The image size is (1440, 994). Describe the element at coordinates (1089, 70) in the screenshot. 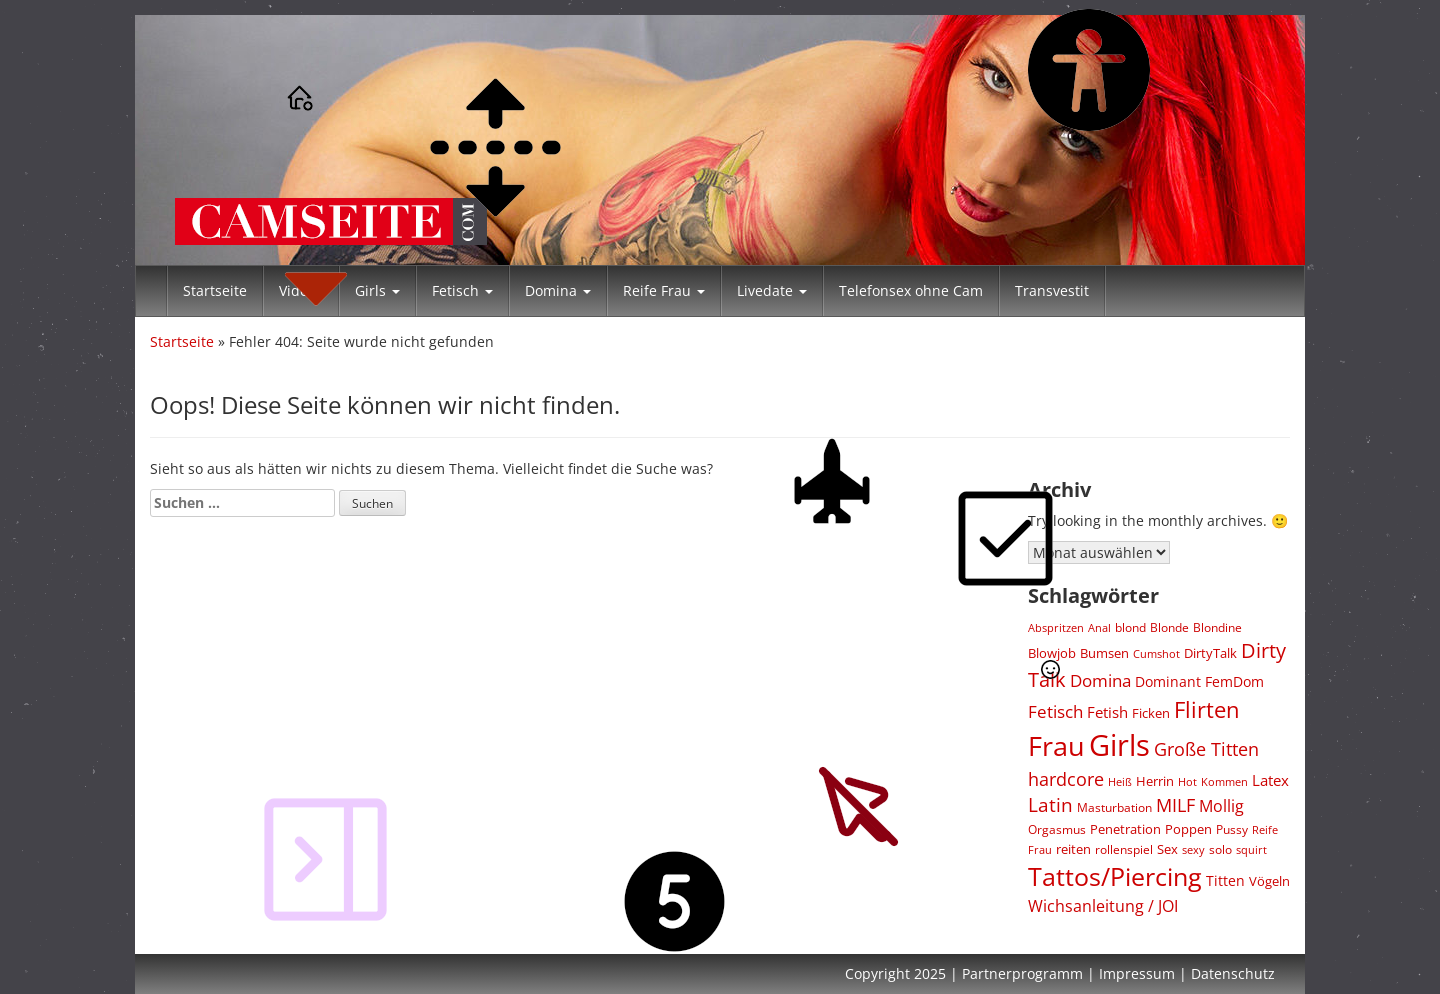

I see `access accessibility settings` at that location.